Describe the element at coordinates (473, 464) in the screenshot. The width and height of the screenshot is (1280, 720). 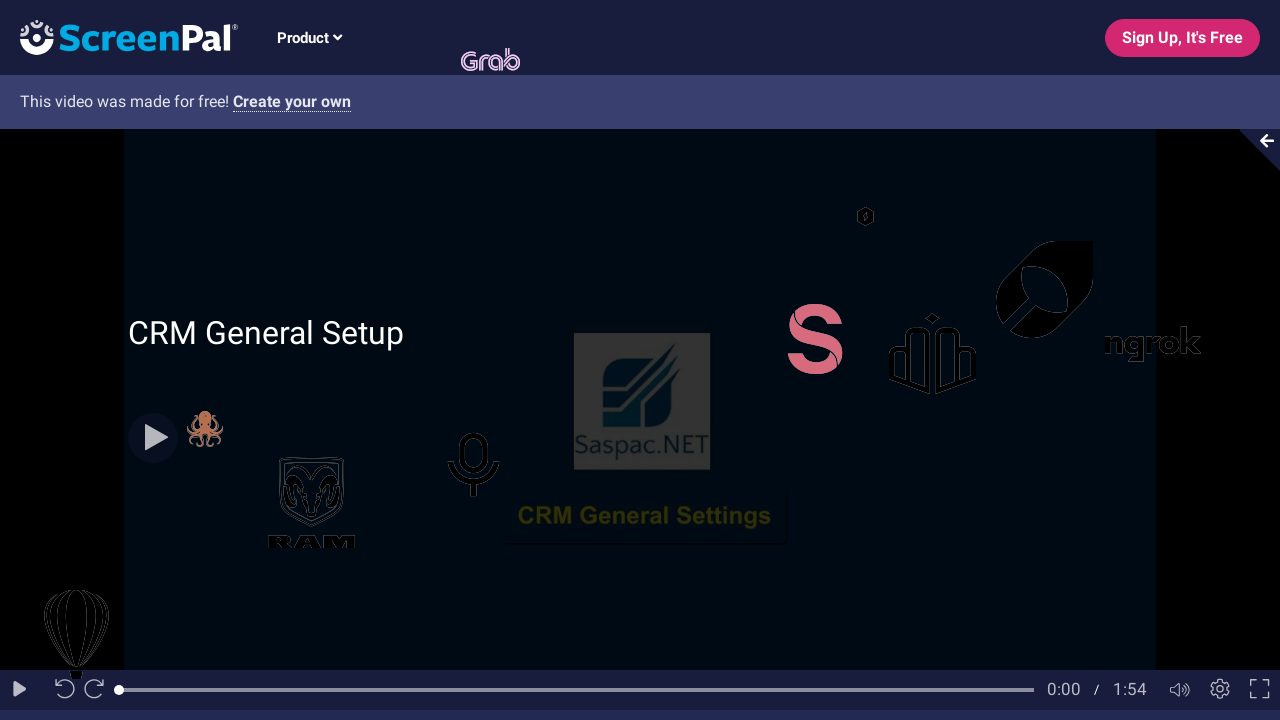
I see `tap to start voice recording` at that location.